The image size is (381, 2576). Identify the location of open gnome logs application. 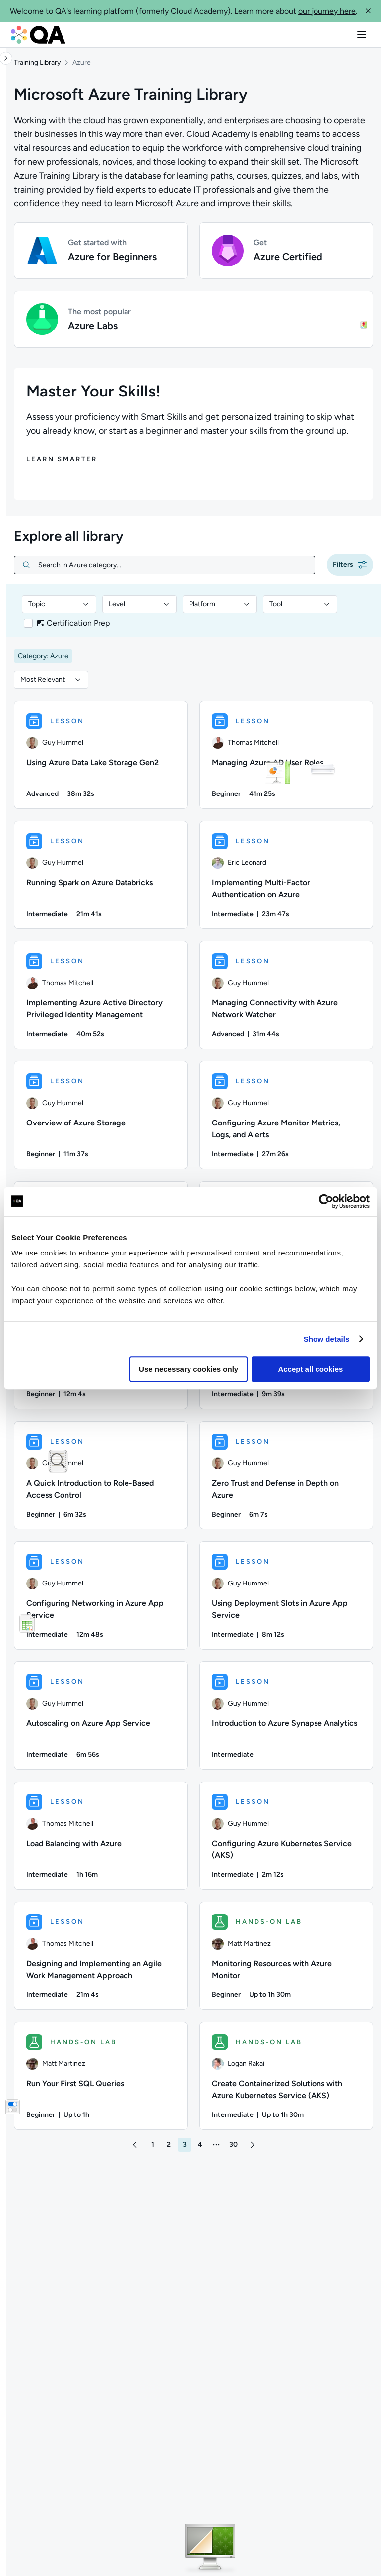
(58, 1461).